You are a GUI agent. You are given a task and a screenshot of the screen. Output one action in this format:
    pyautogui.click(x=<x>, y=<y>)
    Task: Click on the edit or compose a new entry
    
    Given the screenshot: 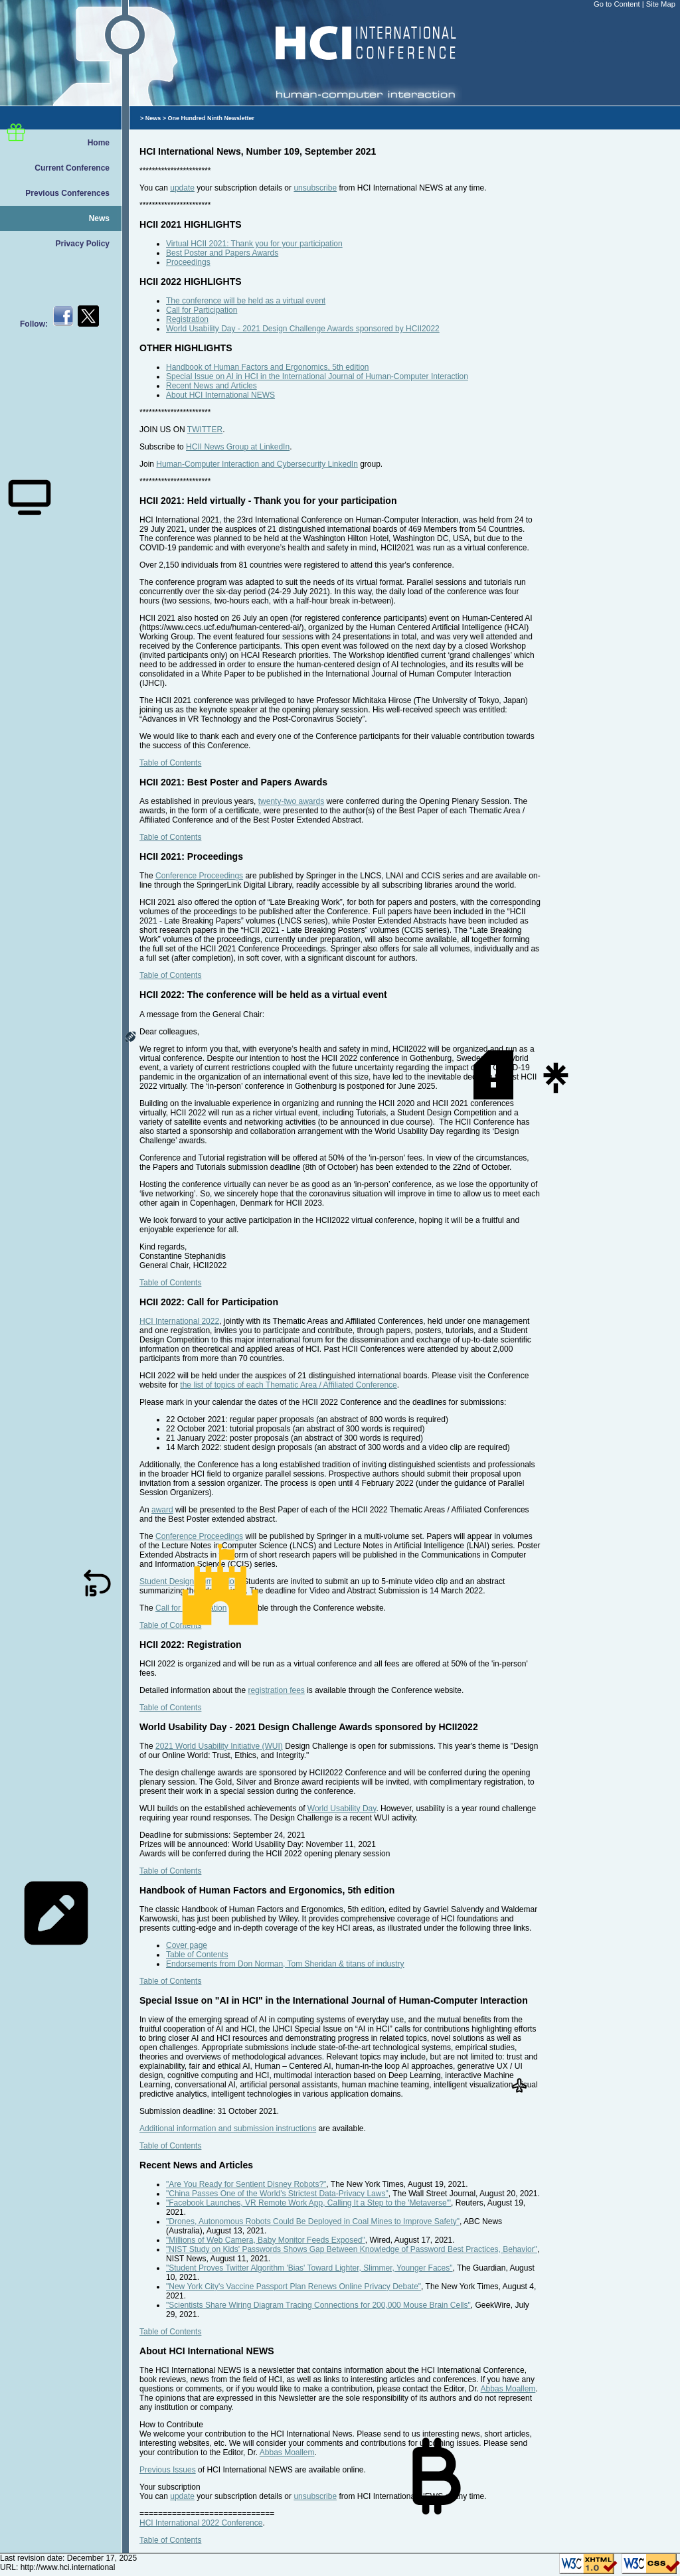 What is the action you would take?
    pyautogui.click(x=56, y=1913)
    